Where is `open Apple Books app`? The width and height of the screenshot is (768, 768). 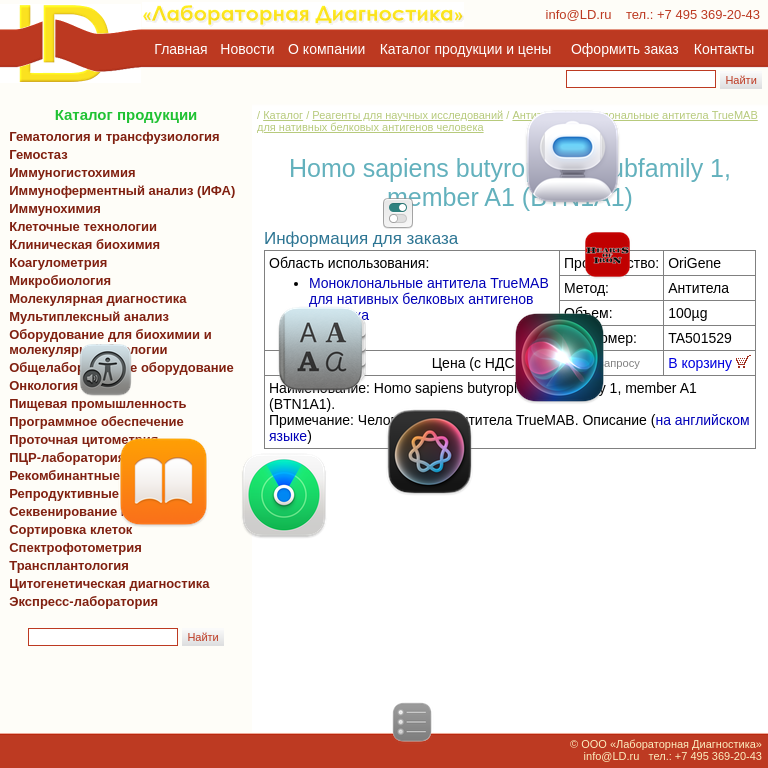
open Apple Books app is located at coordinates (163, 481).